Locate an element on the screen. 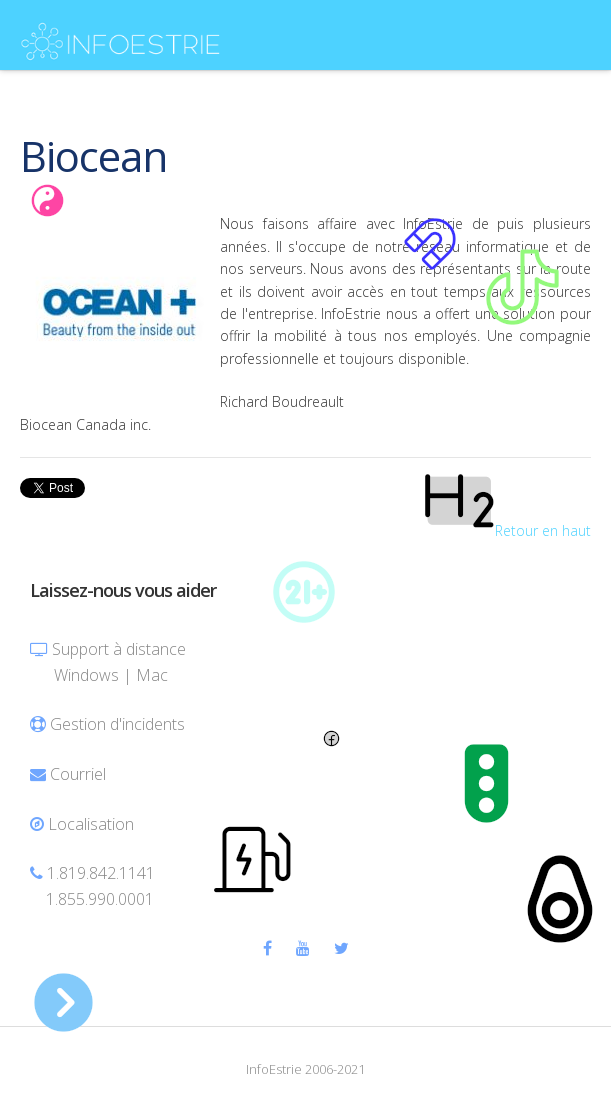  format text as heading level 2 is located at coordinates (455, 499).